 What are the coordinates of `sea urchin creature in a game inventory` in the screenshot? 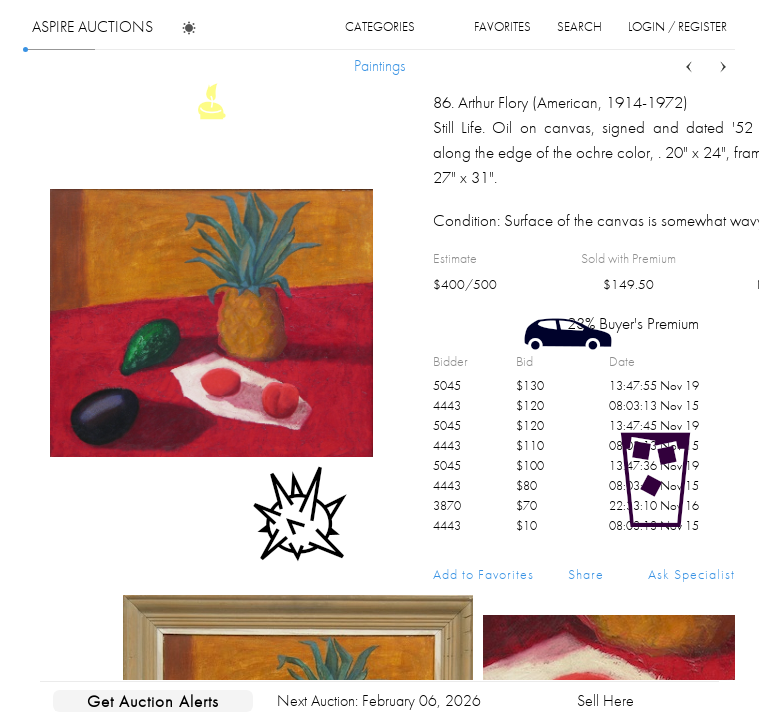 It's located at (300, 514).